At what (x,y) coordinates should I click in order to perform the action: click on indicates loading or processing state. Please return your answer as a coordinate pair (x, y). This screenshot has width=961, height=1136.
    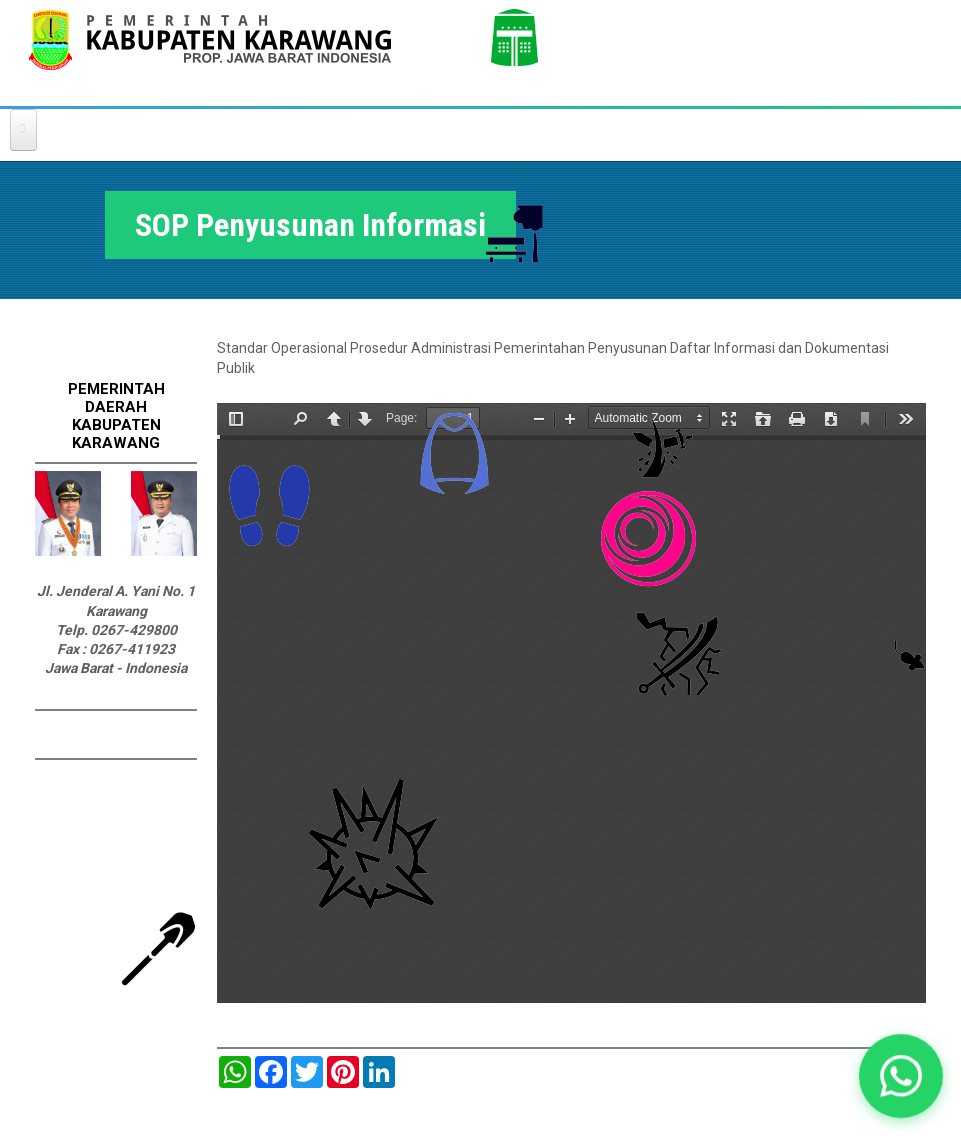
    Looking at the image, I should click on (649, 538).